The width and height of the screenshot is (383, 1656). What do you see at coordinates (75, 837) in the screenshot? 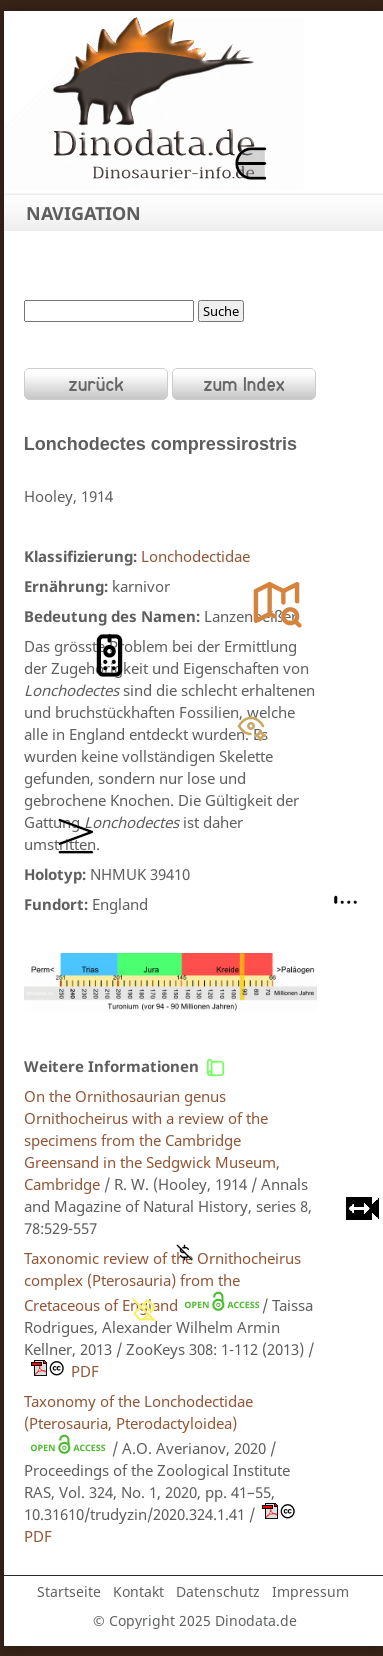
I see `indicates a value is greater than or equal to a threshold` at bounding box center [75, 837].